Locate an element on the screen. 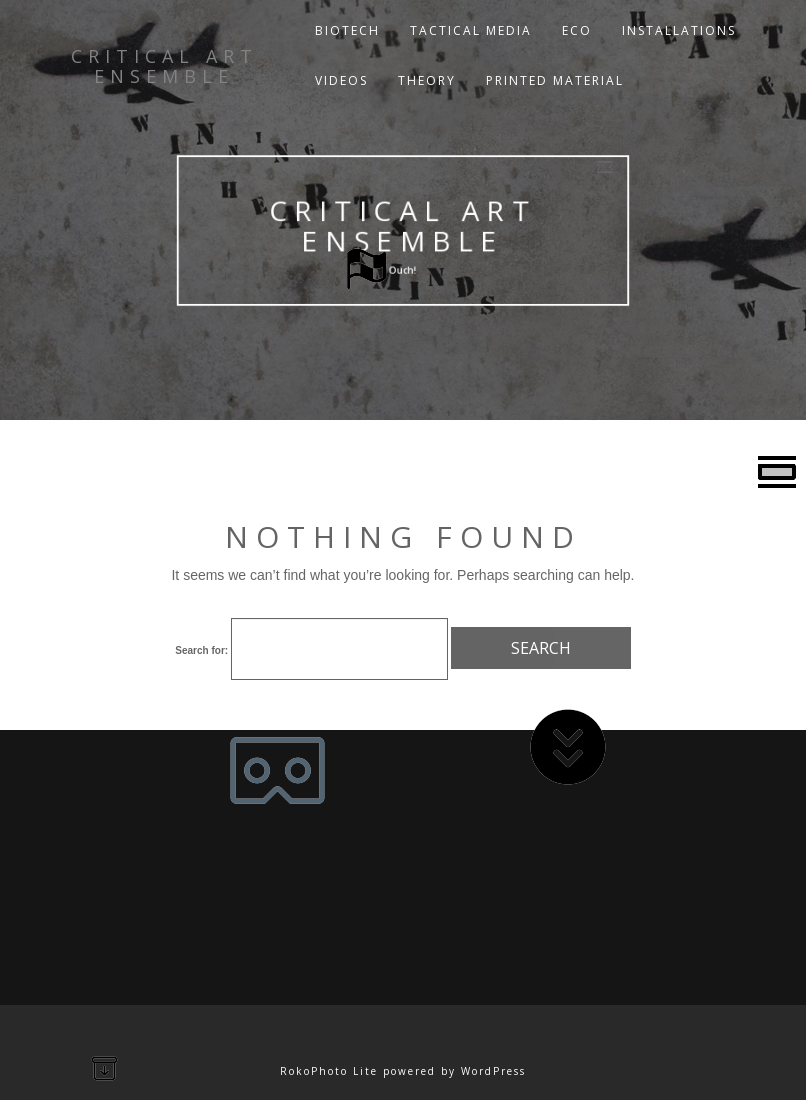 The image size is (806, 1100). indicates completion or finish line is located at coordinates (365, 268).